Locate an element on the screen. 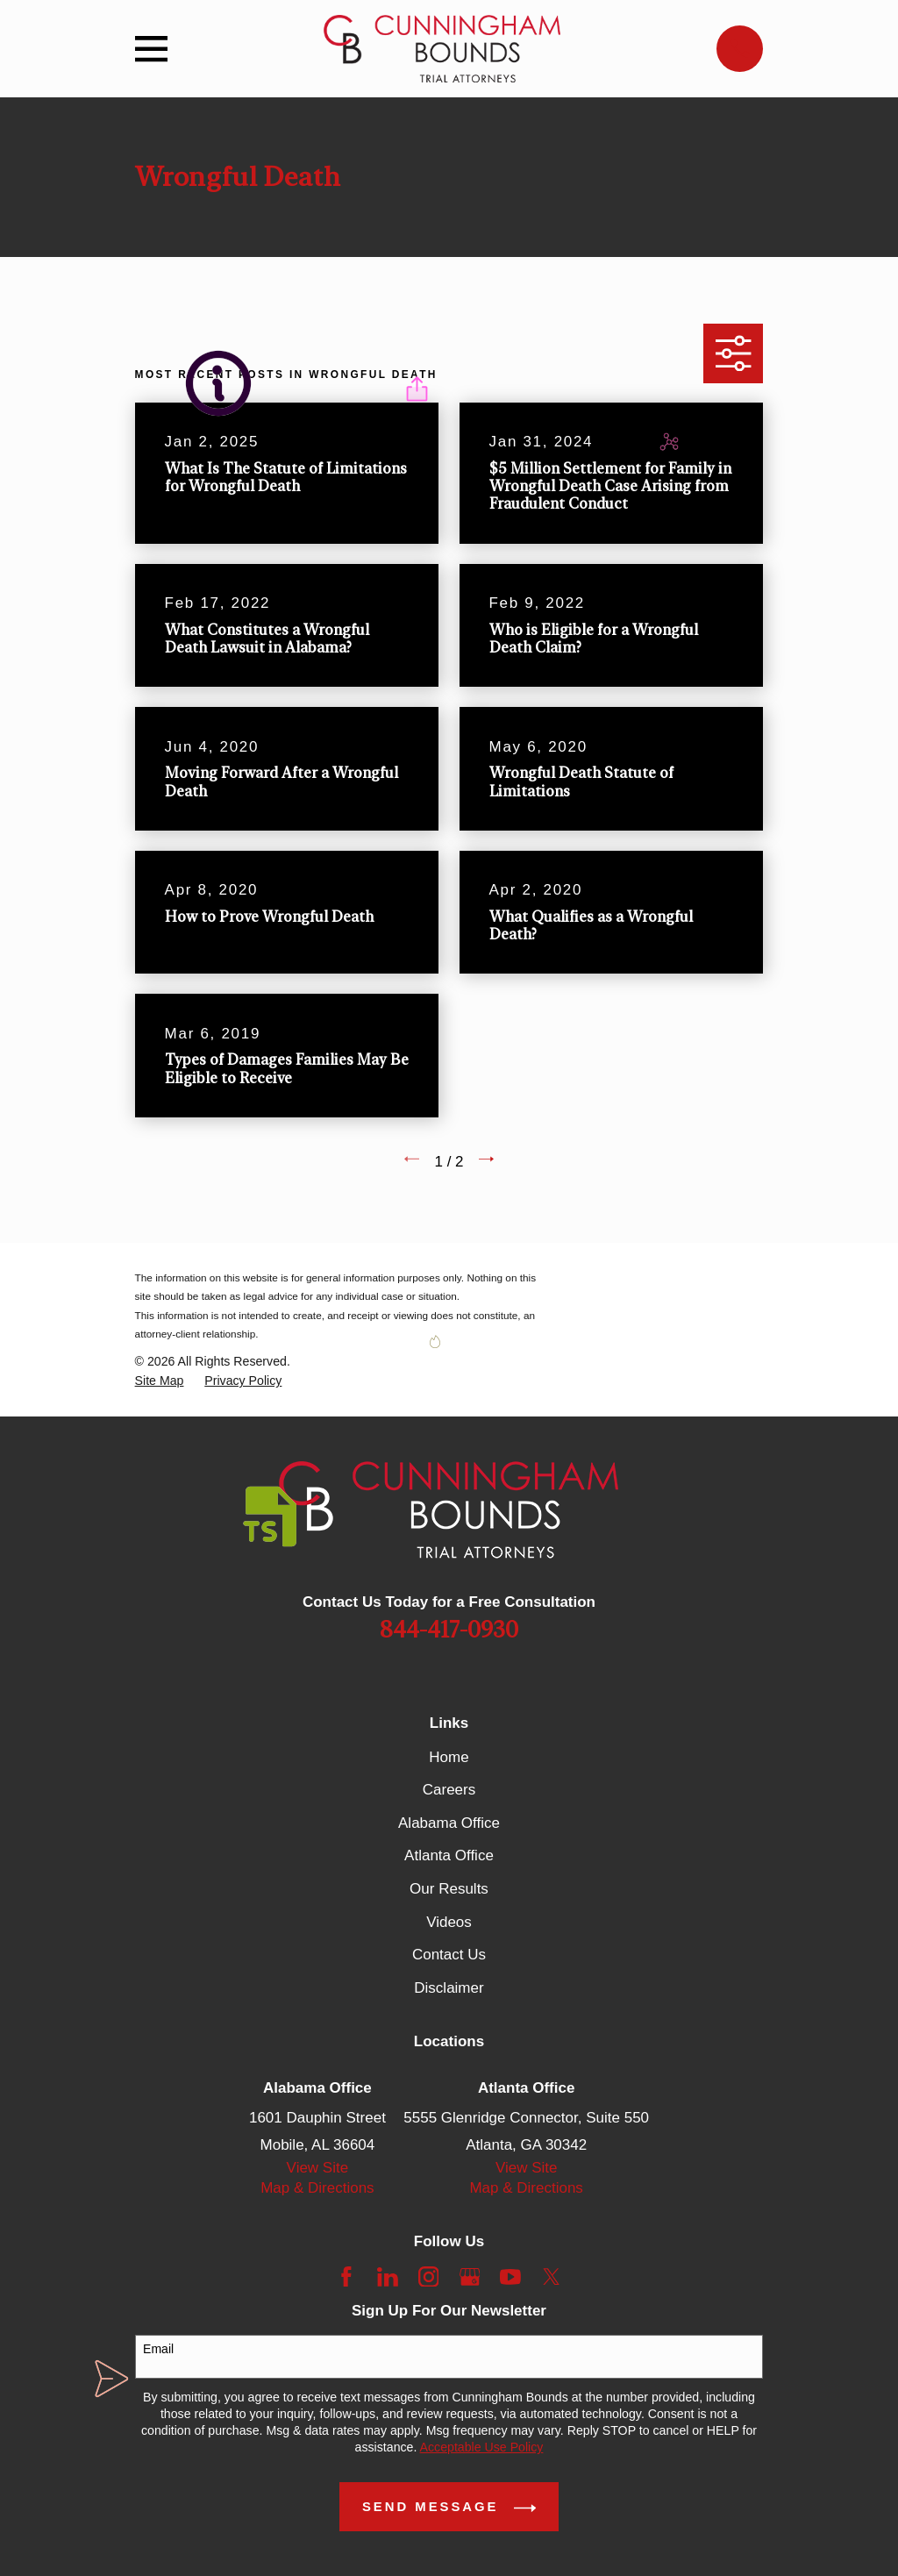 This screenshot has height=2576, width=898. view more information or details is located at coordinates (218, 383).